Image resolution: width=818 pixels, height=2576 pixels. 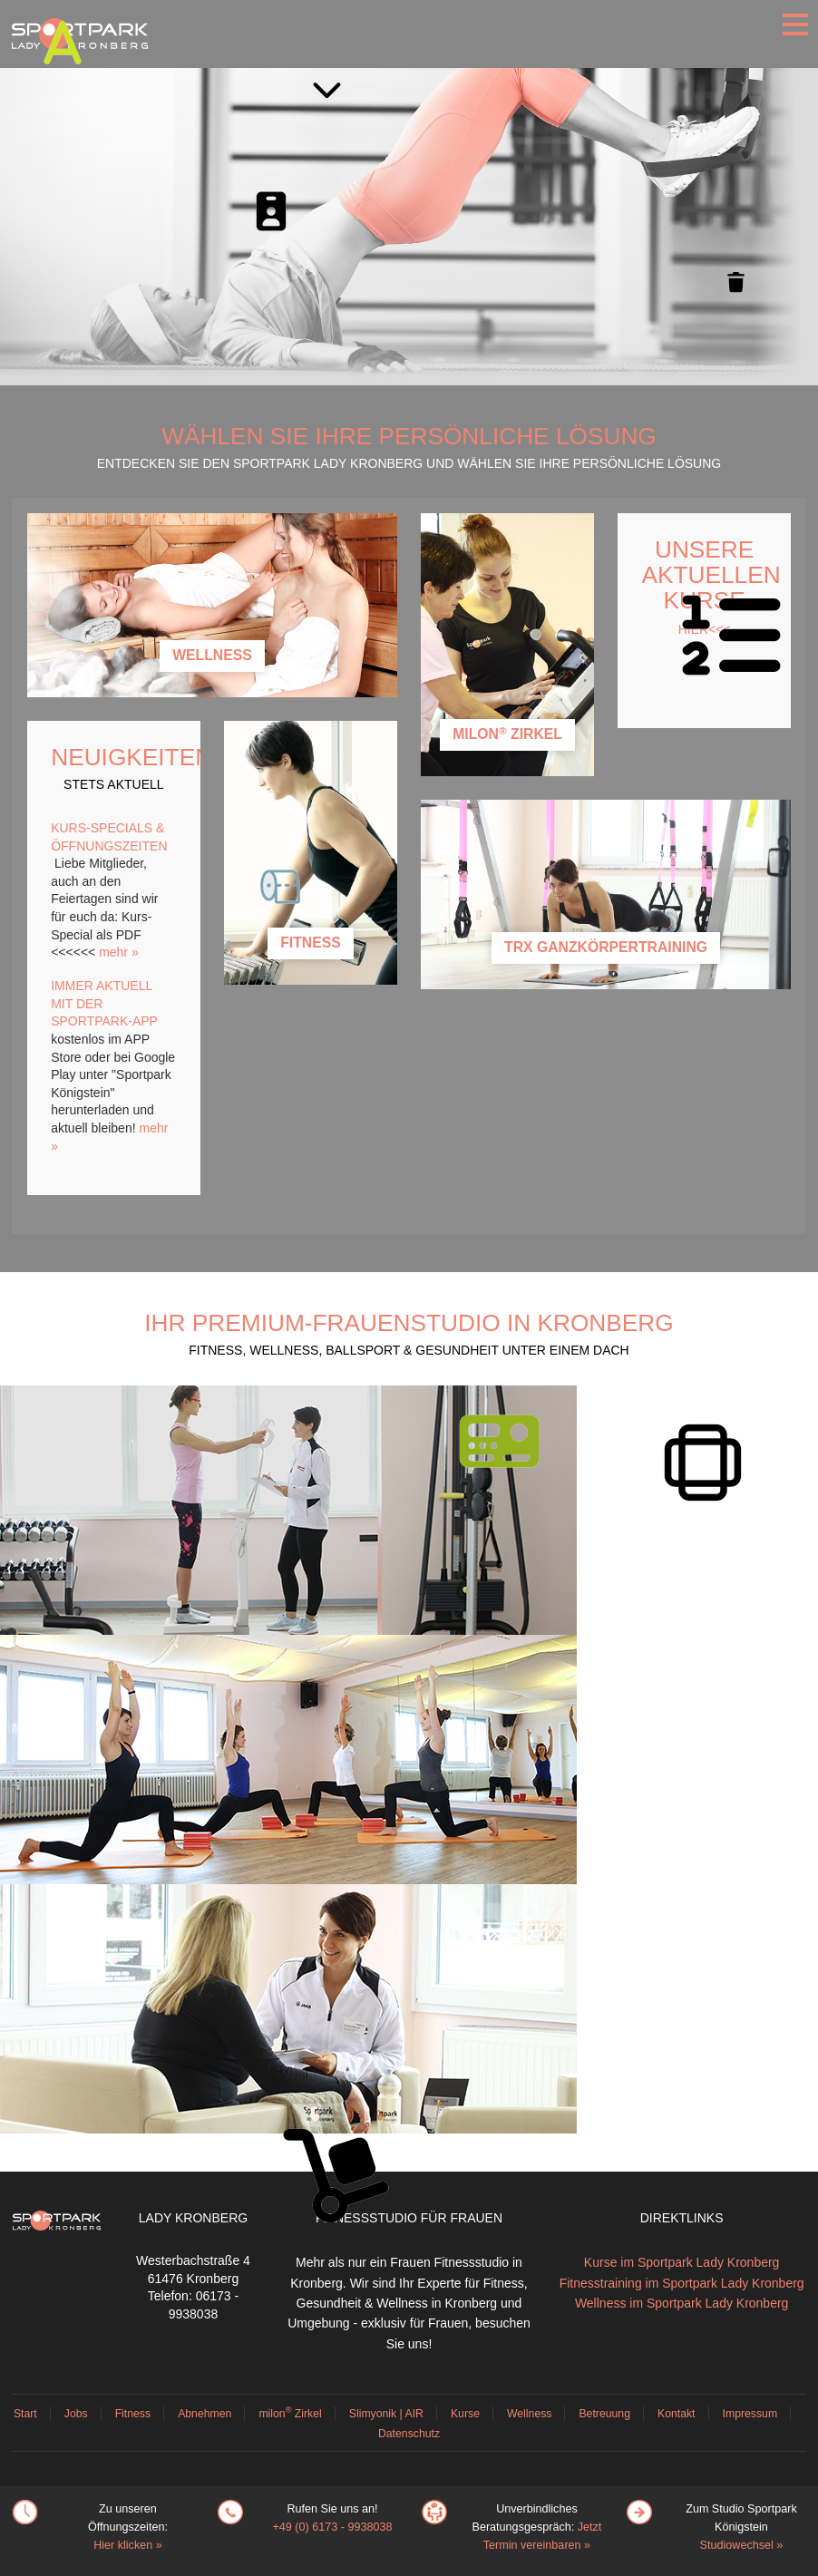 I want to click on expand a dropdown menu or section, so click(x=326, y=88).